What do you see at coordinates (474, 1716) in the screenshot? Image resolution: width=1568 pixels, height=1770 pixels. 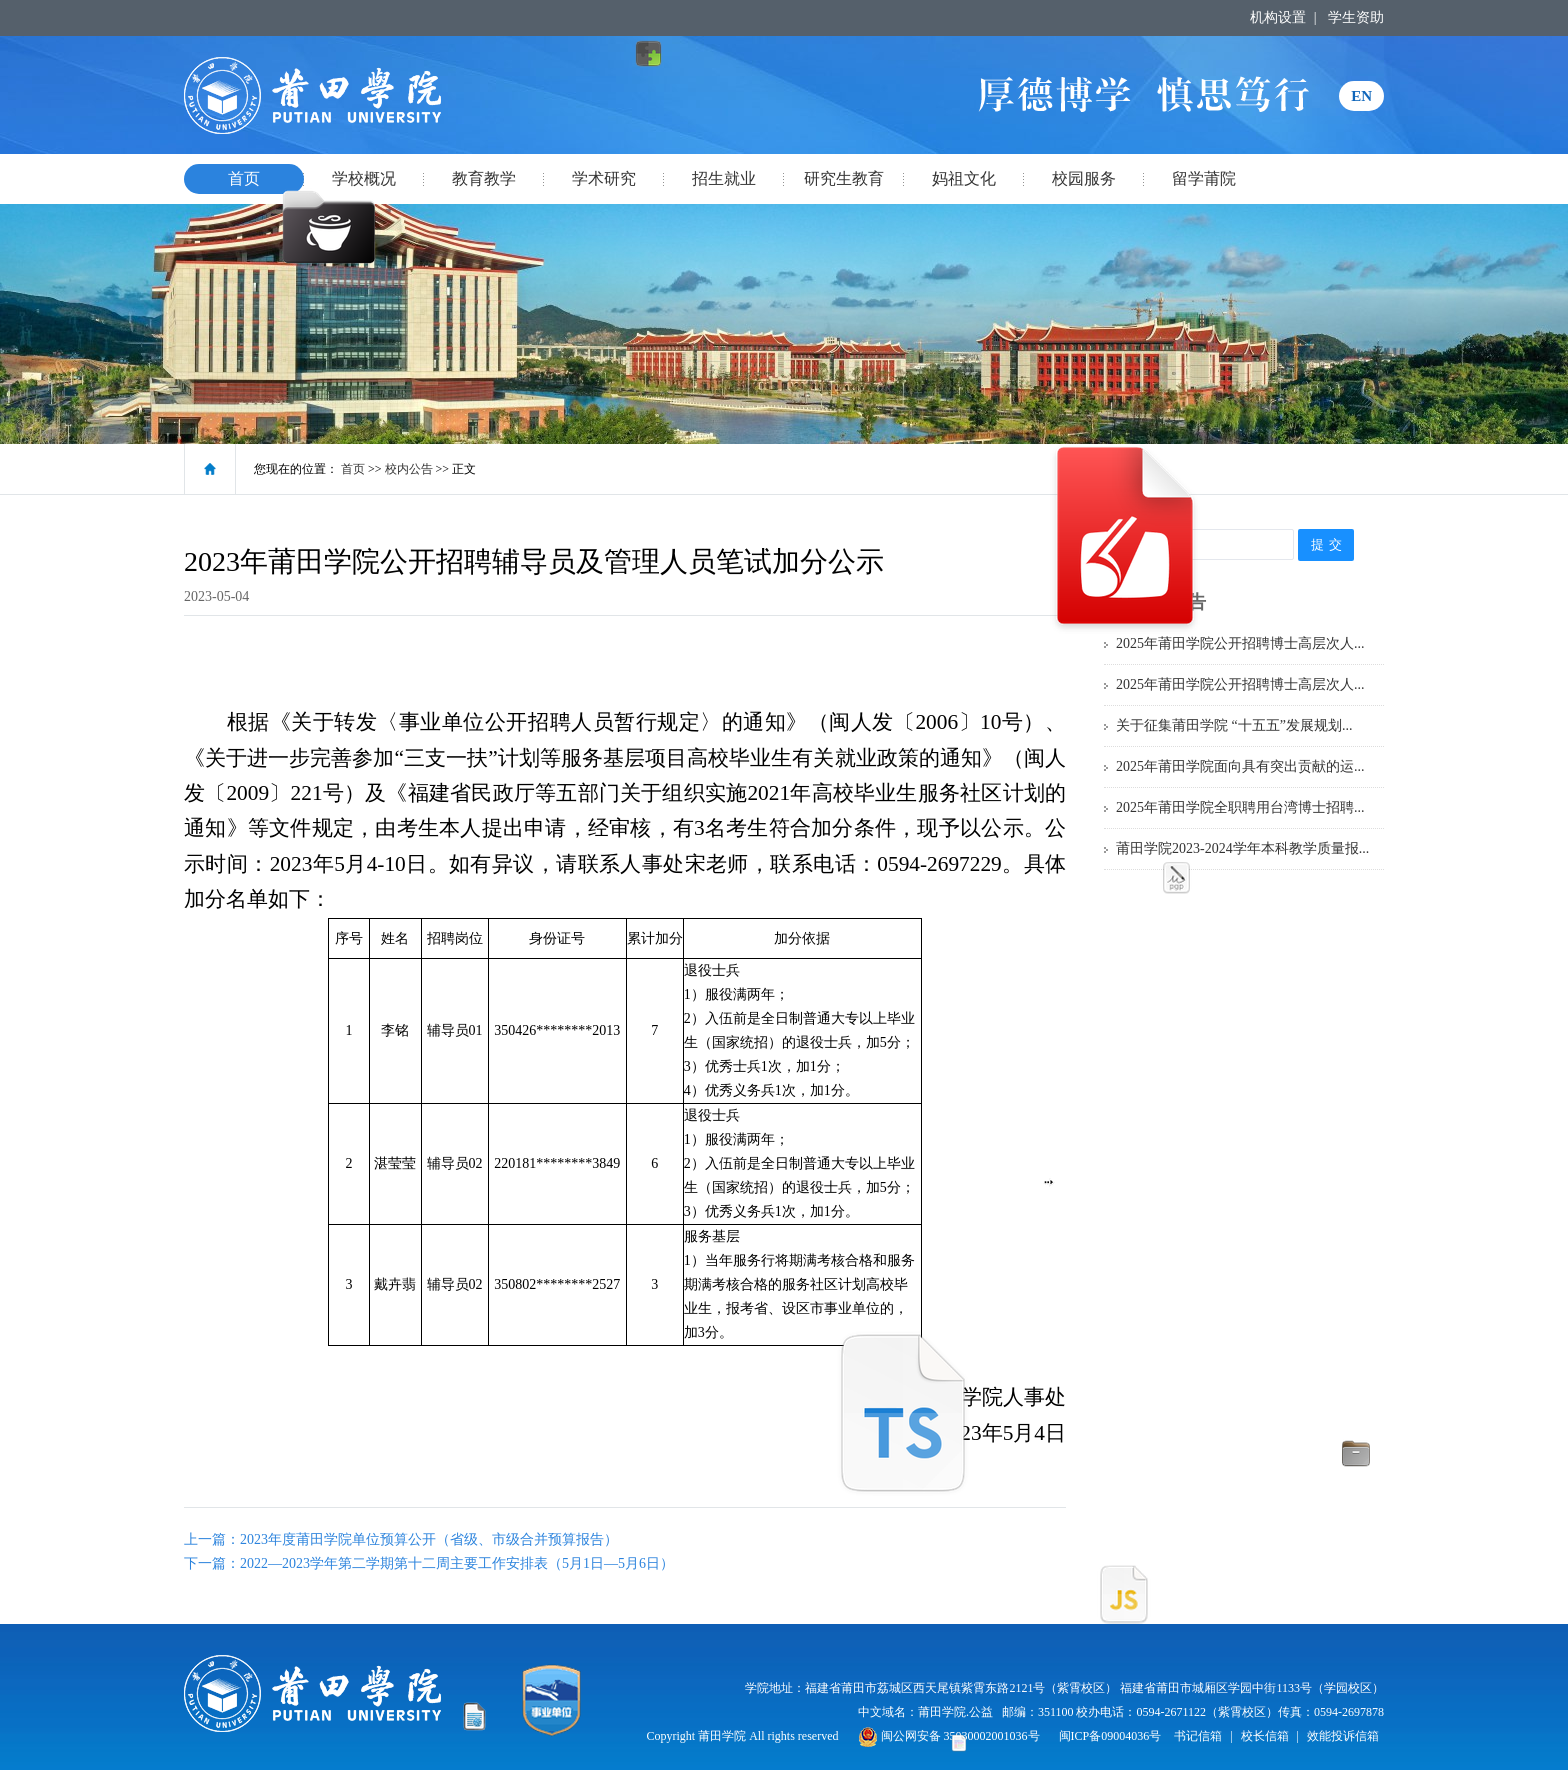 I see `open a web document file` at bounding box center [474, 1716].